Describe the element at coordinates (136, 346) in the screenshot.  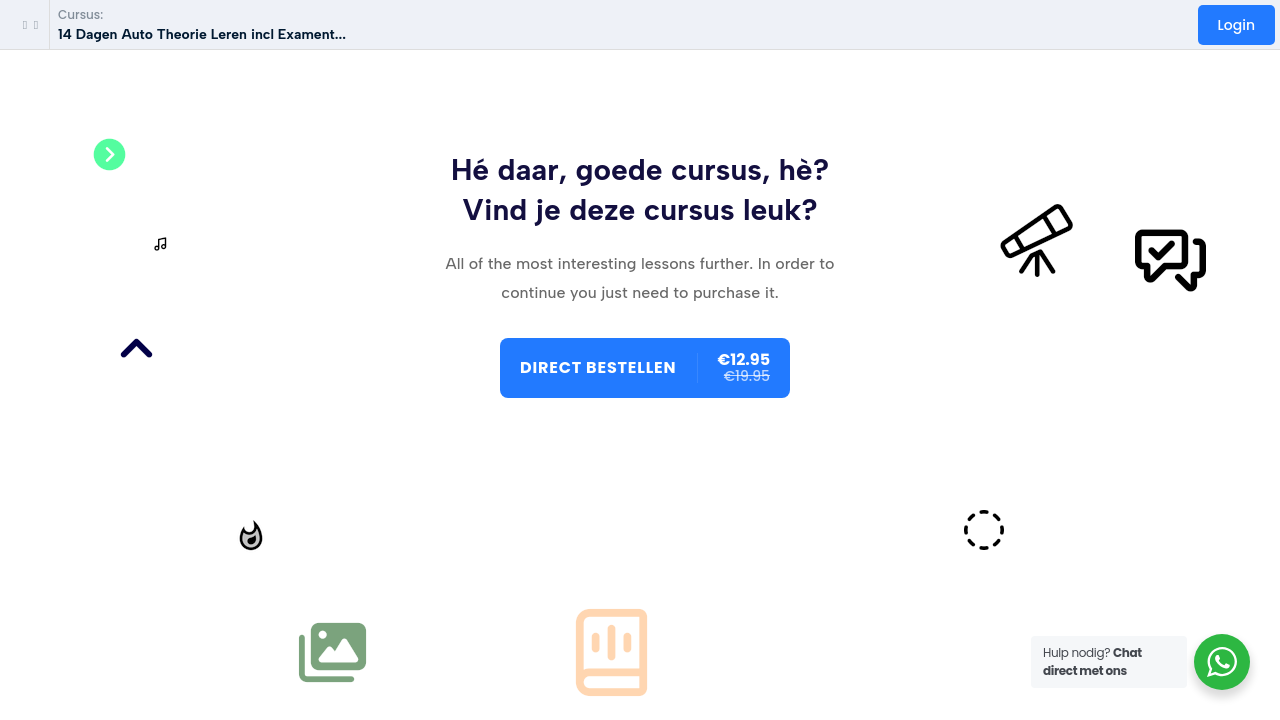
I see `collapse an expanded section` at that location.